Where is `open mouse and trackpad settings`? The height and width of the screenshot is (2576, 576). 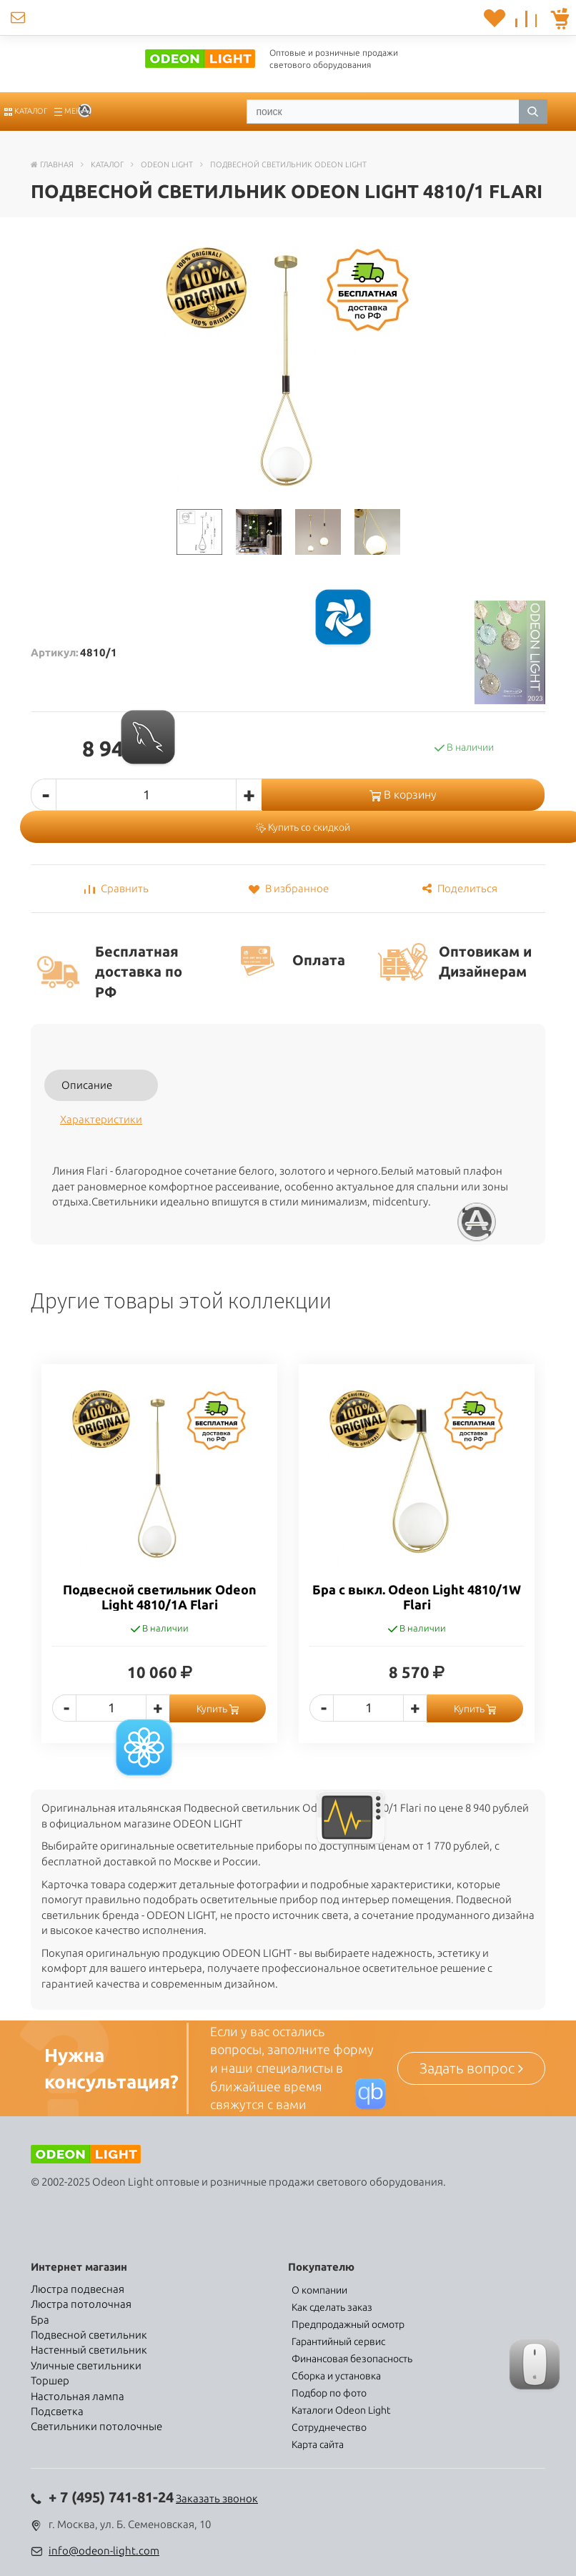 open mouse and trackpad settings is located at coordinates (535, 2364).